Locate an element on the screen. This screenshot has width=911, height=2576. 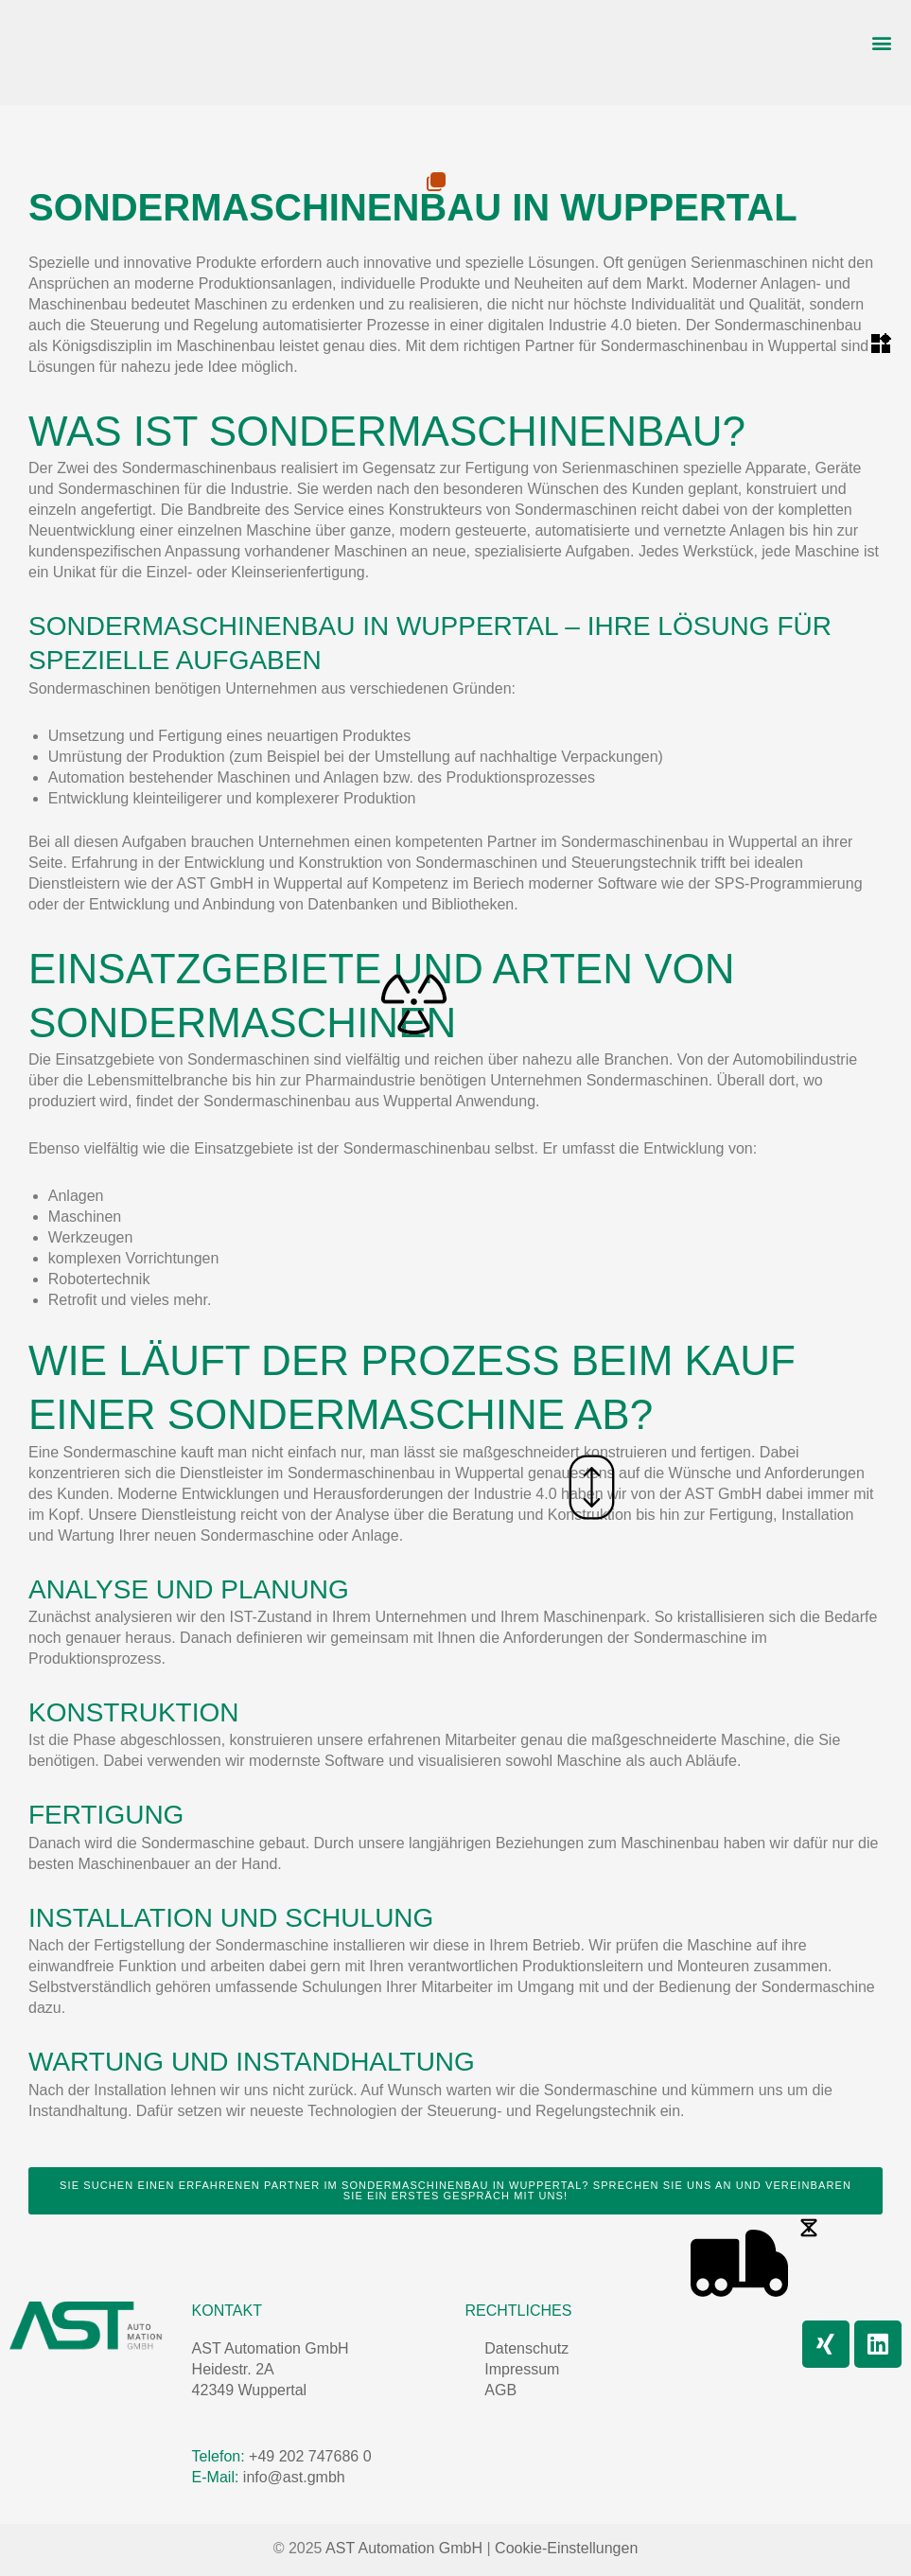
track shipment or delivery status is located at coordinates (739, 2263).